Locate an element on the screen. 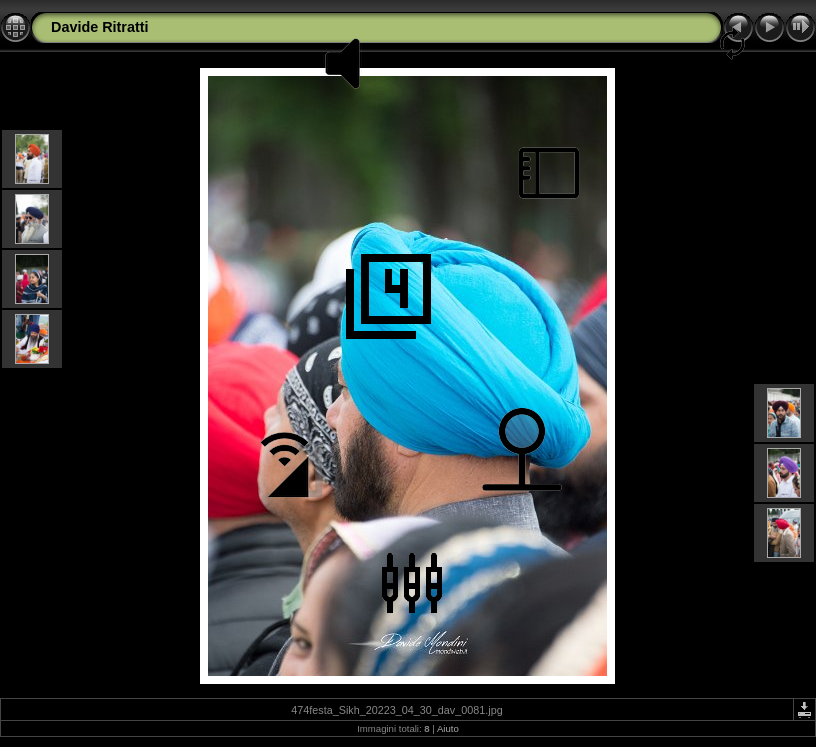  indicates wifi connection with cellular backup is located at coordinates (288, 463).